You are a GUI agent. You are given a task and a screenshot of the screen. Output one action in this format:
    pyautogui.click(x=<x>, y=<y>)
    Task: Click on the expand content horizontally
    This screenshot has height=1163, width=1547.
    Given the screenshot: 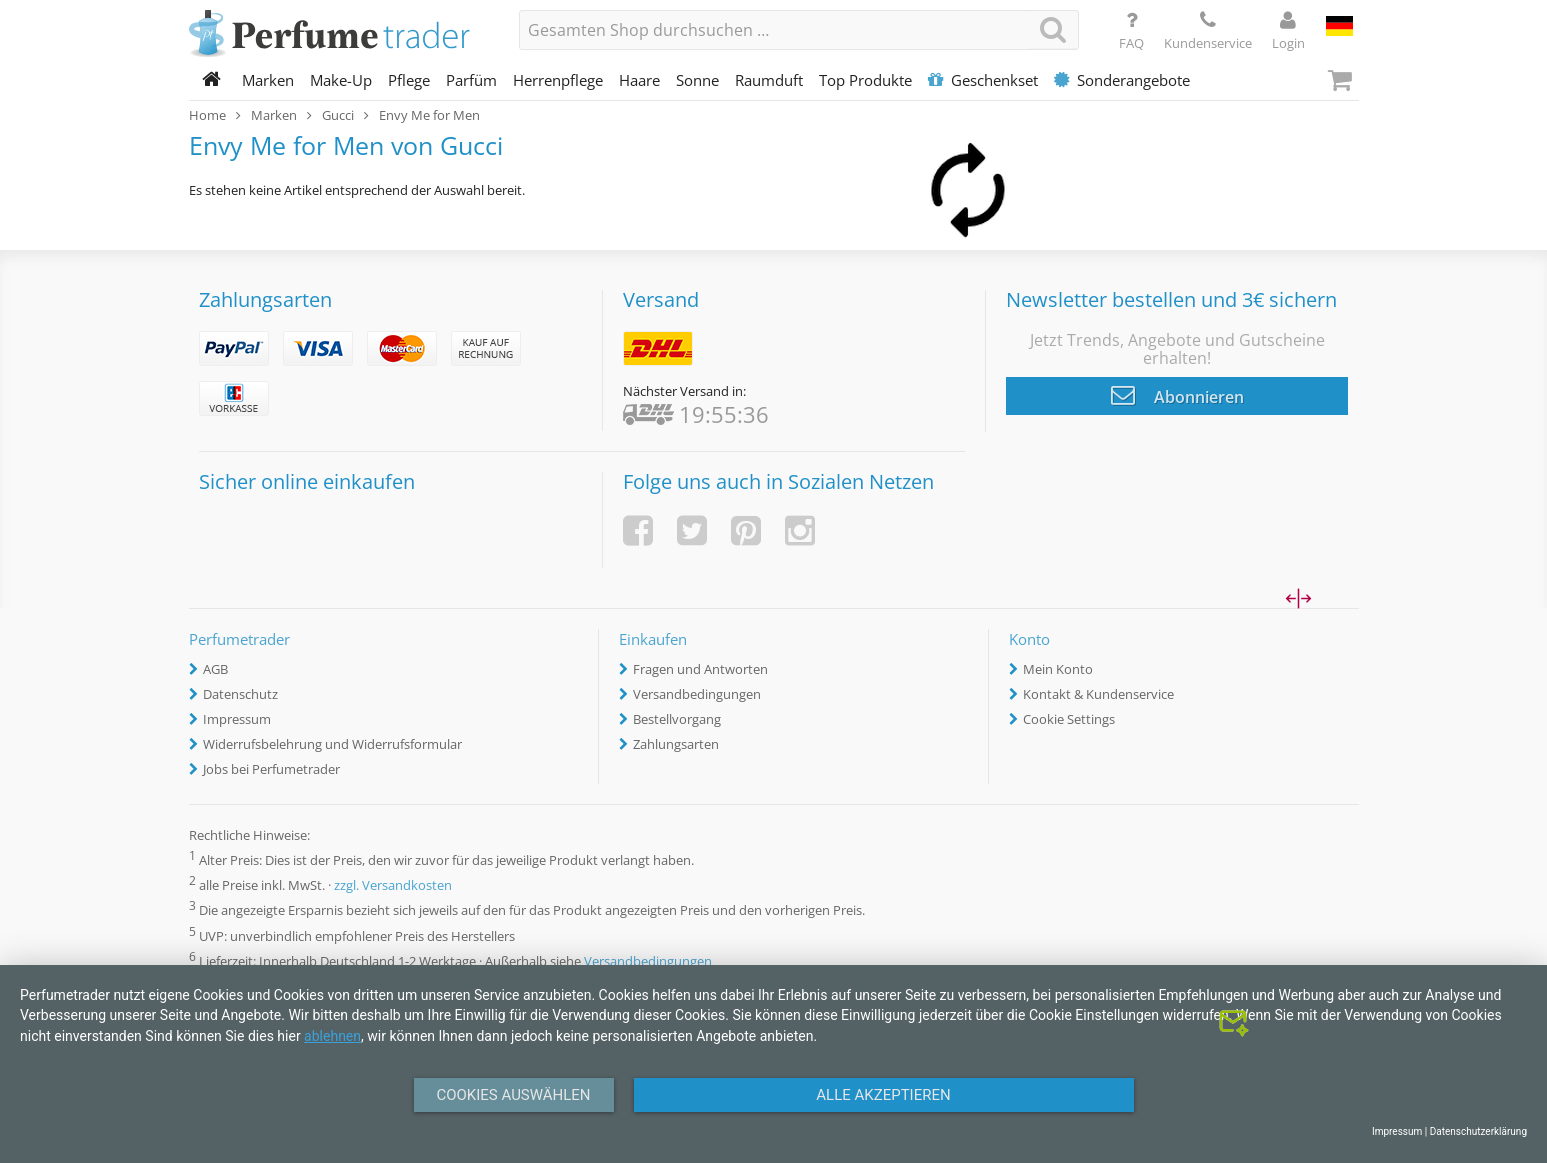 What is the action you would take?
    pyautogui.click(x=1298, y=598)
    